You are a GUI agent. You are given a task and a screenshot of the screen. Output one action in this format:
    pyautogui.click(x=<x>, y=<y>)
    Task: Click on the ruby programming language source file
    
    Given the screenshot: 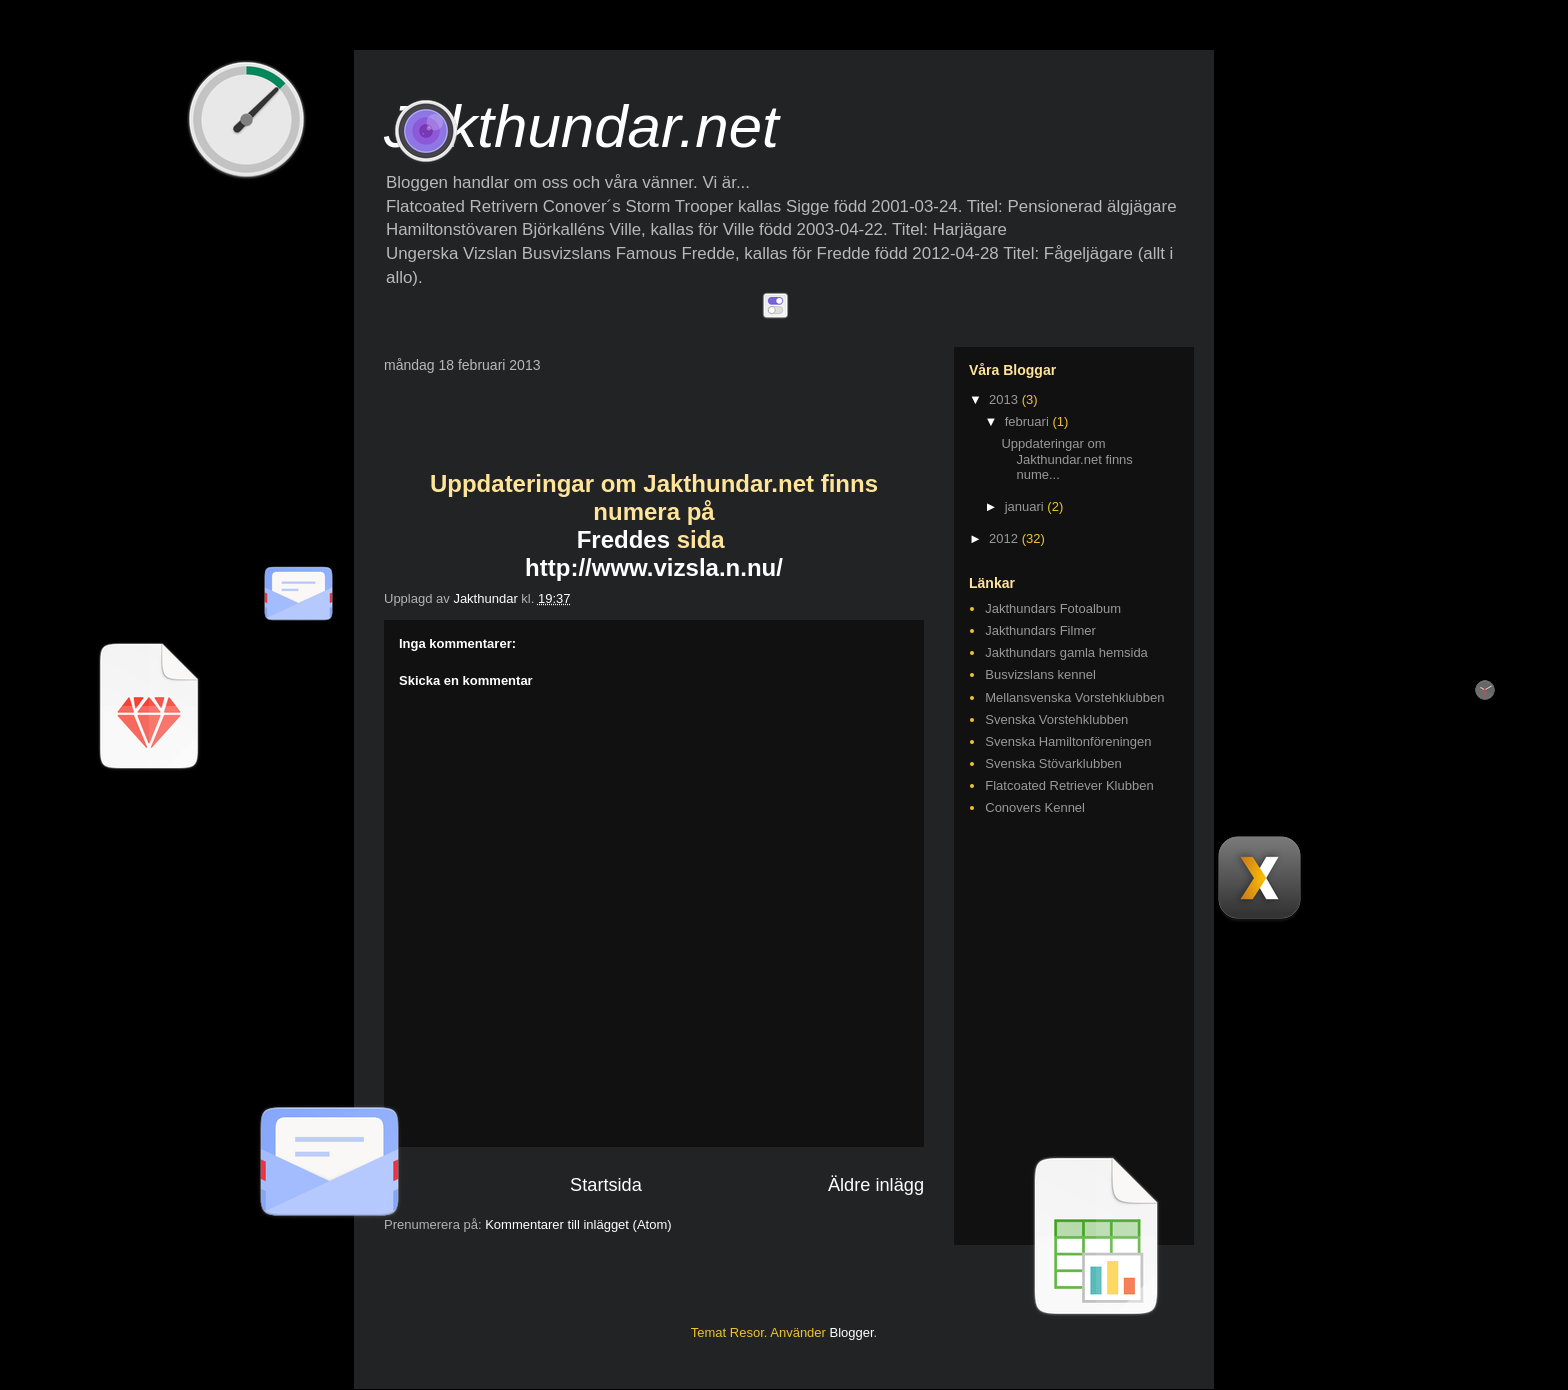 What is the action you would take?
    pyautogui.click(x=149, y=706)
    